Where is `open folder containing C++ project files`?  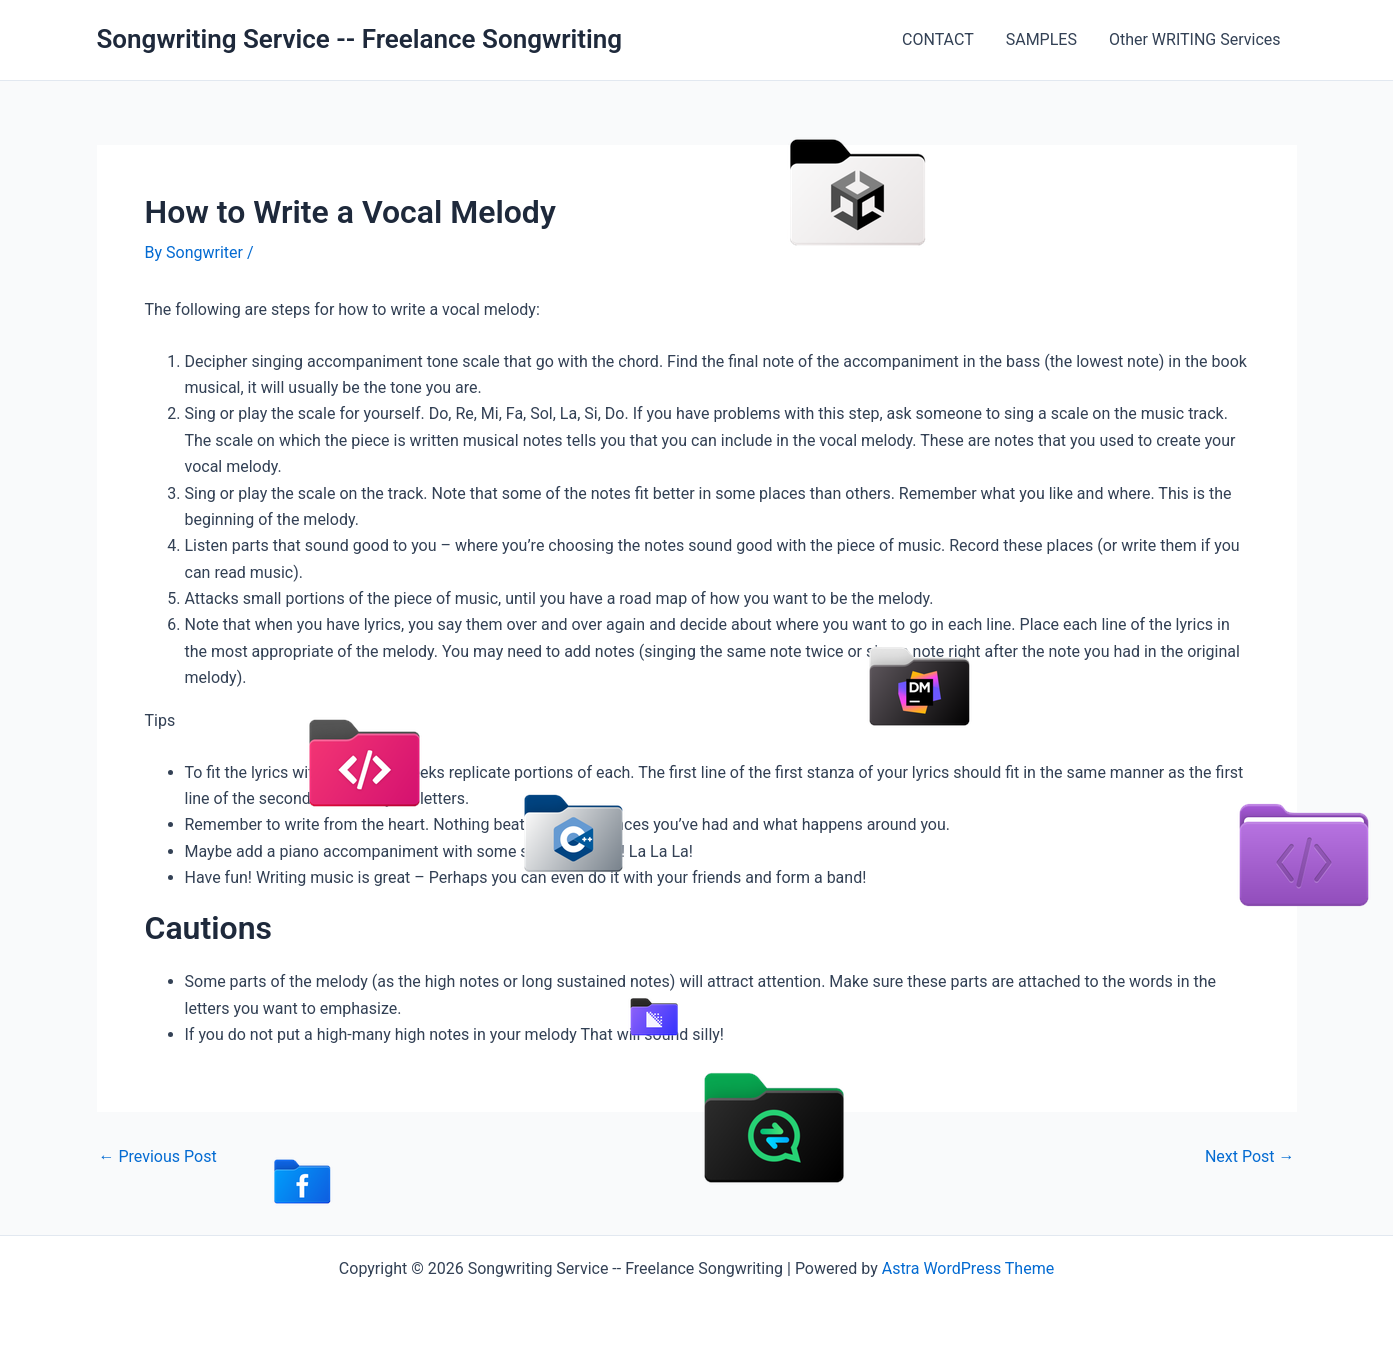
open folder containing C++ project files is located at coordinates (573, 836).